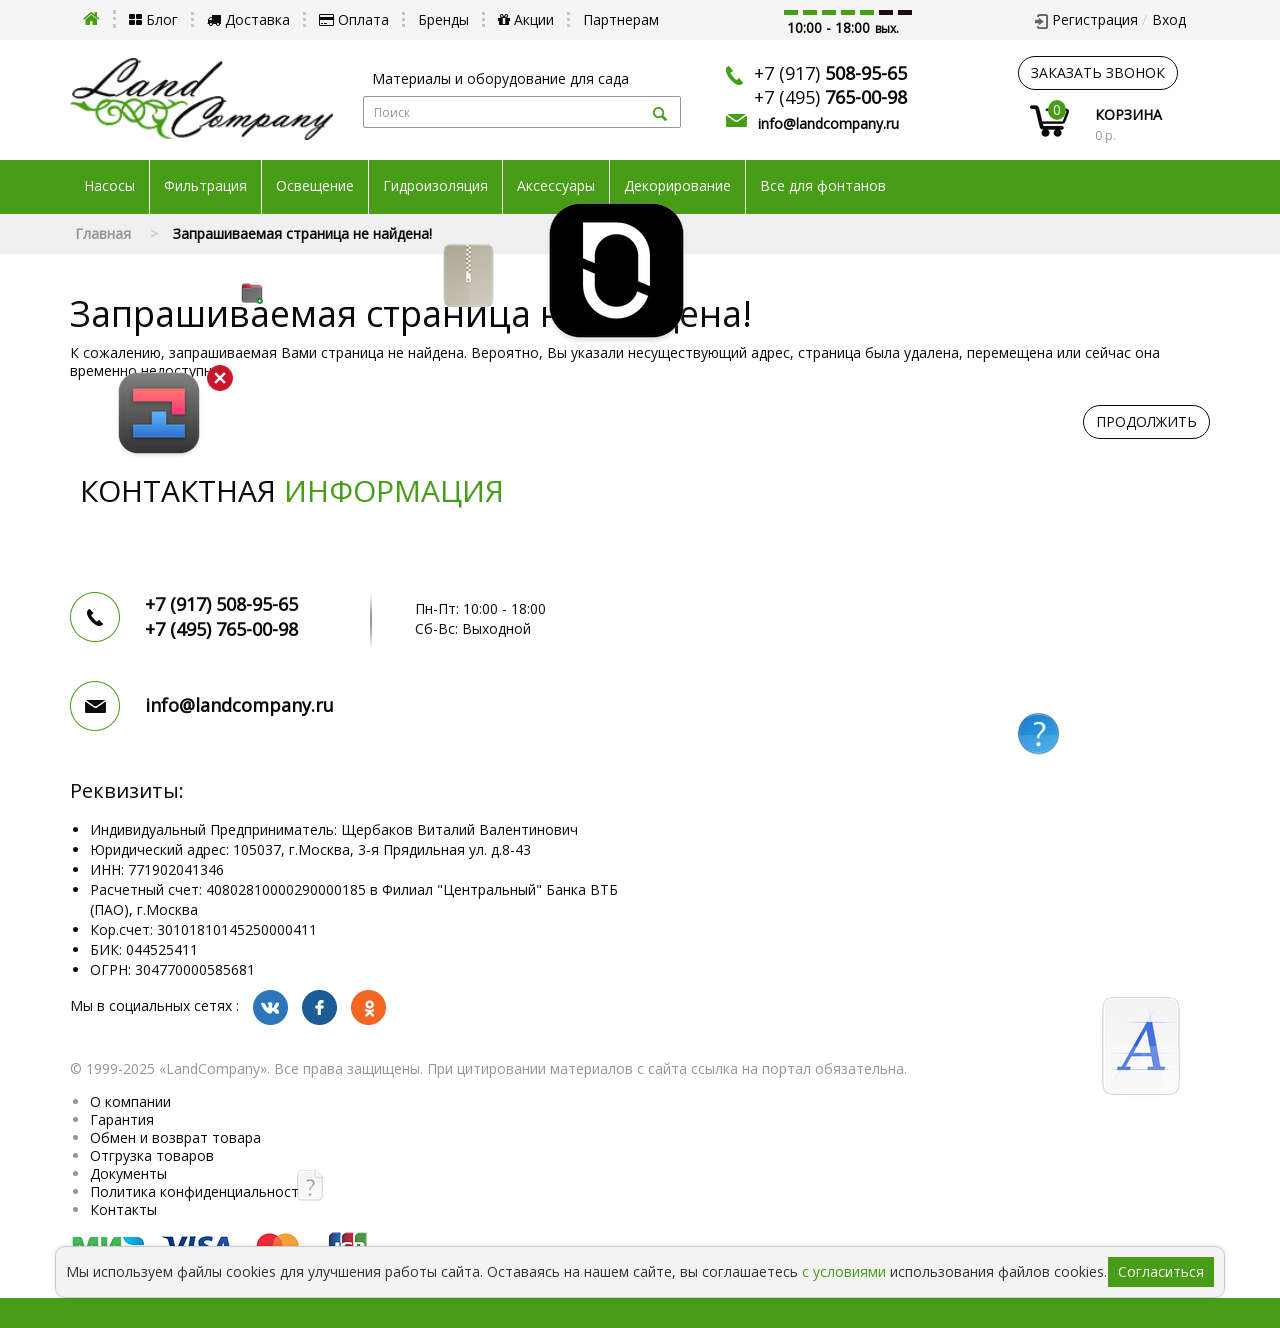  What do you see at coordinates (1038, 733) in the screenshot?
I see `open help documentation` at bounding box center [1038, 733].